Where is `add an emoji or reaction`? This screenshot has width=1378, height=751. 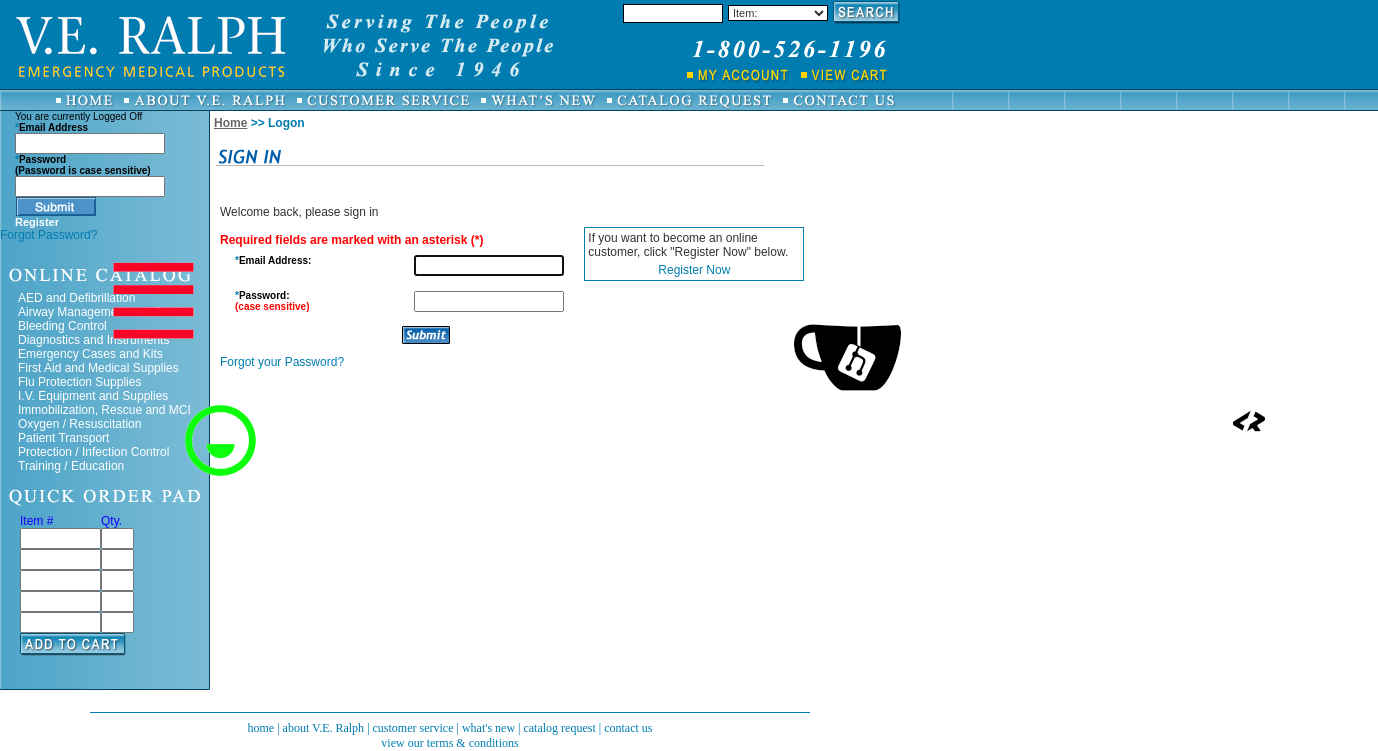
add an emoji or reaction is located at coordinates (220, 440).